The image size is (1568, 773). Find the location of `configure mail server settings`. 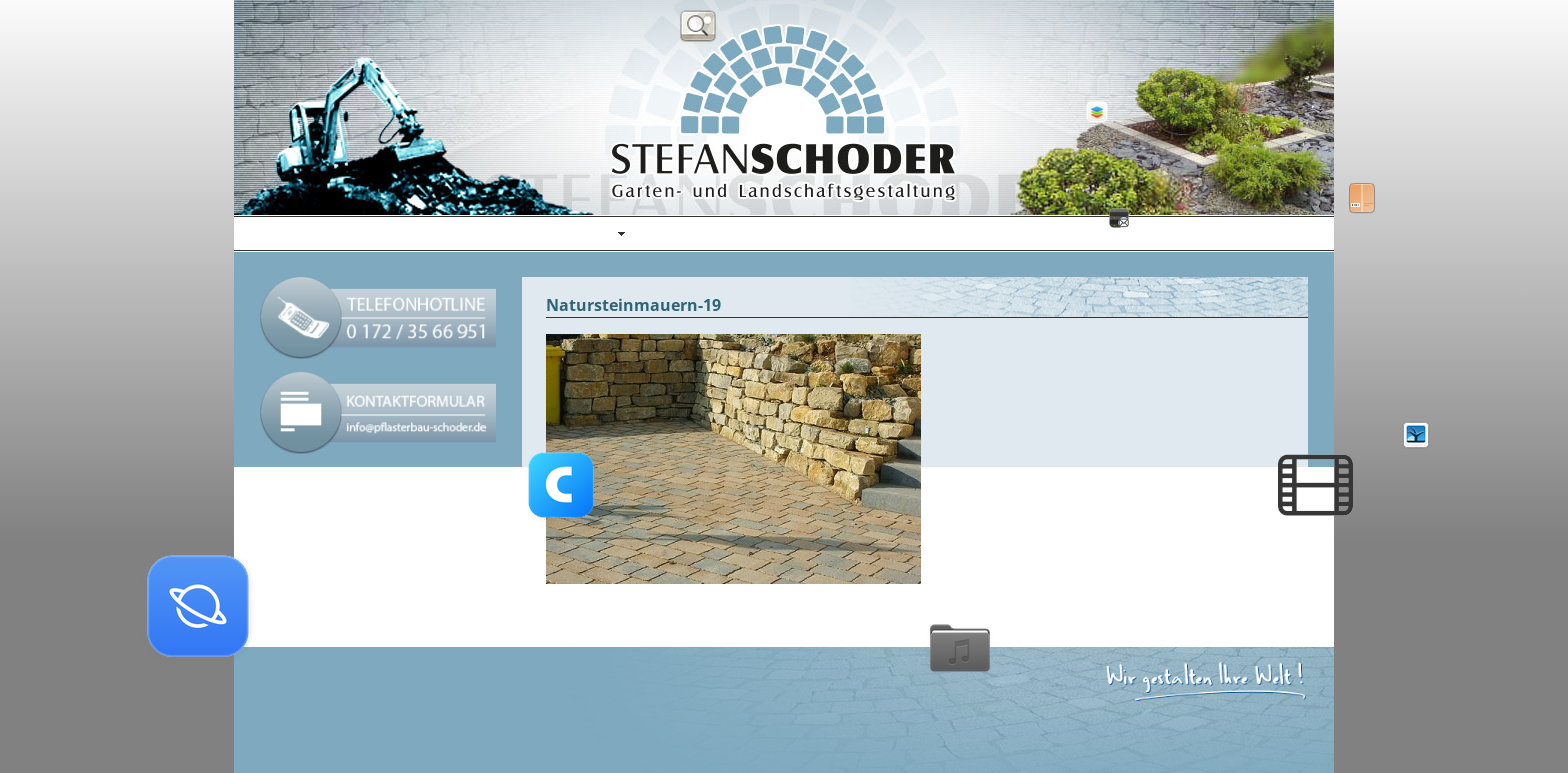

configure mail server settings is located at coordinates (1119, 218).